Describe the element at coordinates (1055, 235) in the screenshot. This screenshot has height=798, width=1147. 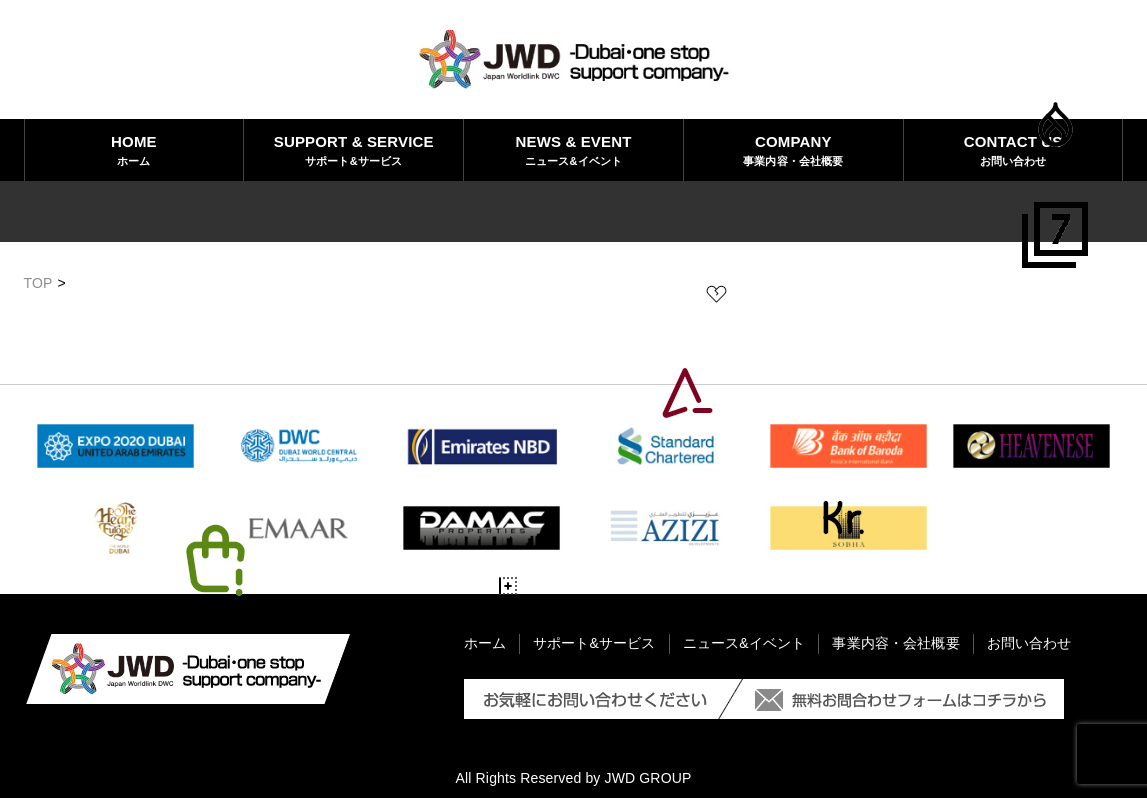
I see `indicates item 7 in a numbered series or filter` at that location.